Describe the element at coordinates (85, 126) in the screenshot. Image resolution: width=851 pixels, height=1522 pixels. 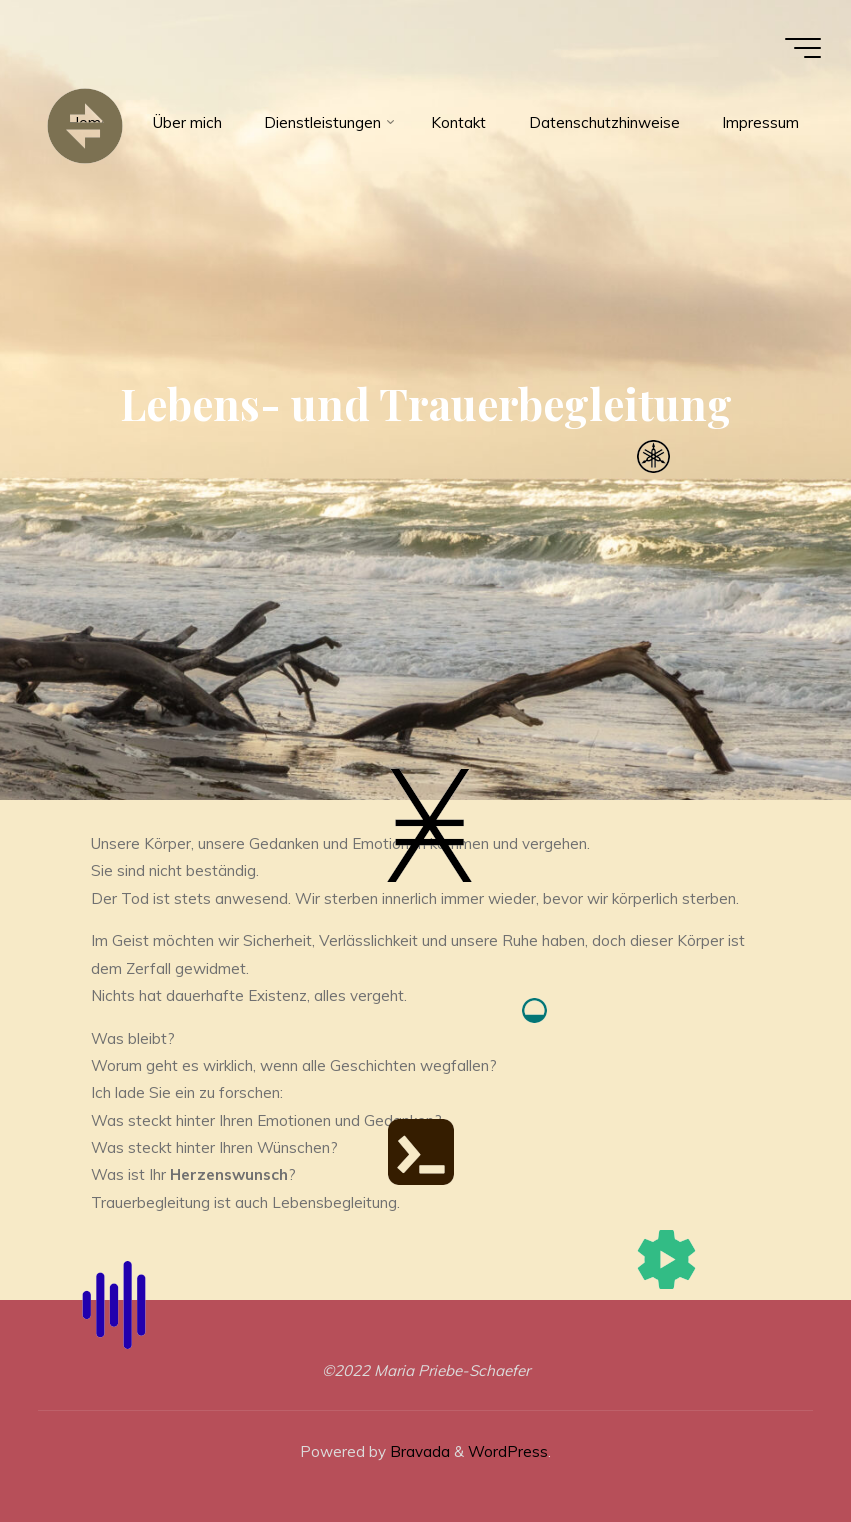
I see `exchange or swap currencies` at that location.